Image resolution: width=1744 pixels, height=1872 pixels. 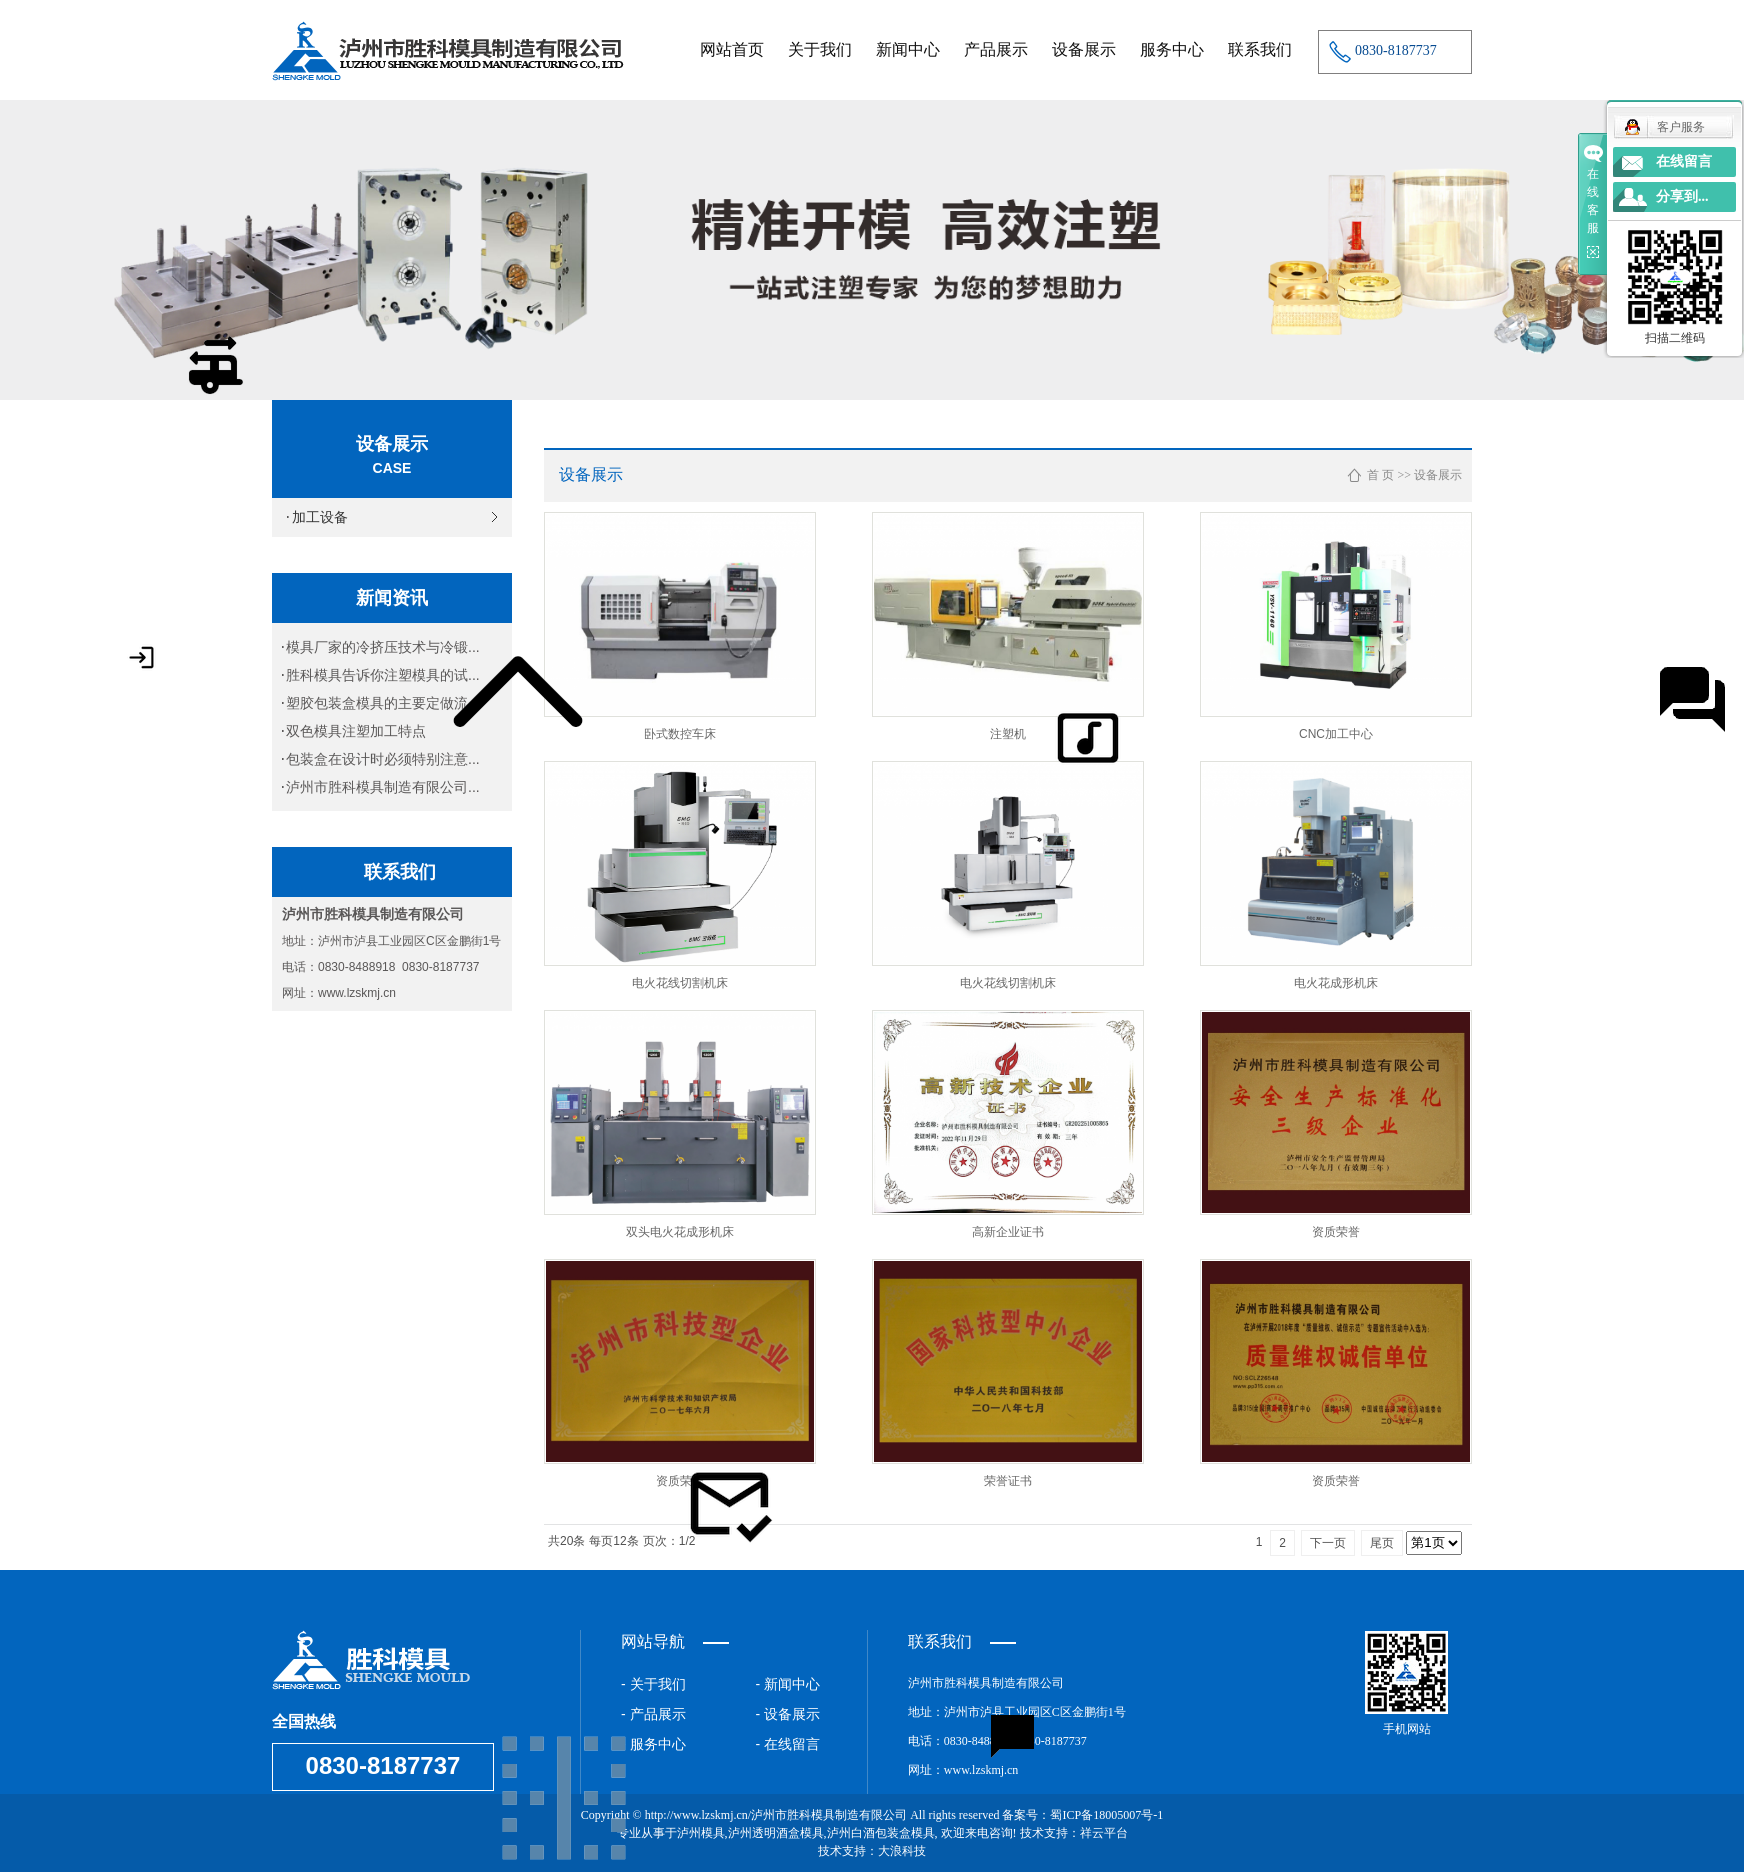 What do you see at coordinates (518, 727) in the screenshot?
I see `collapse or minimize a panel` at bounding box center [518, 727].